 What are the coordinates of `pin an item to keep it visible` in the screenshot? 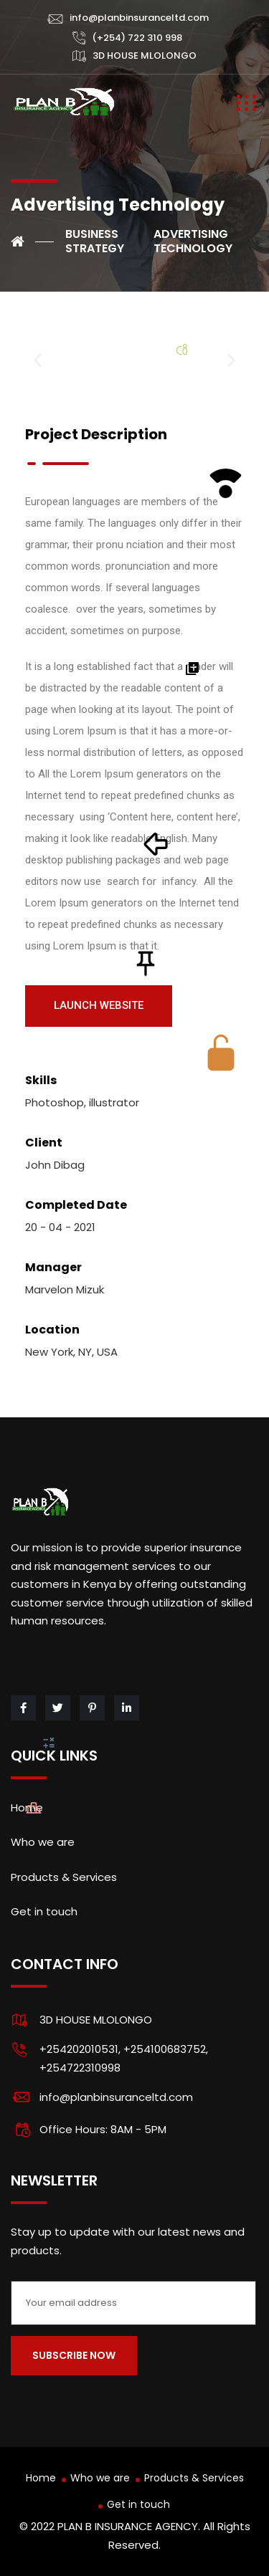 It's located at (146, 964).